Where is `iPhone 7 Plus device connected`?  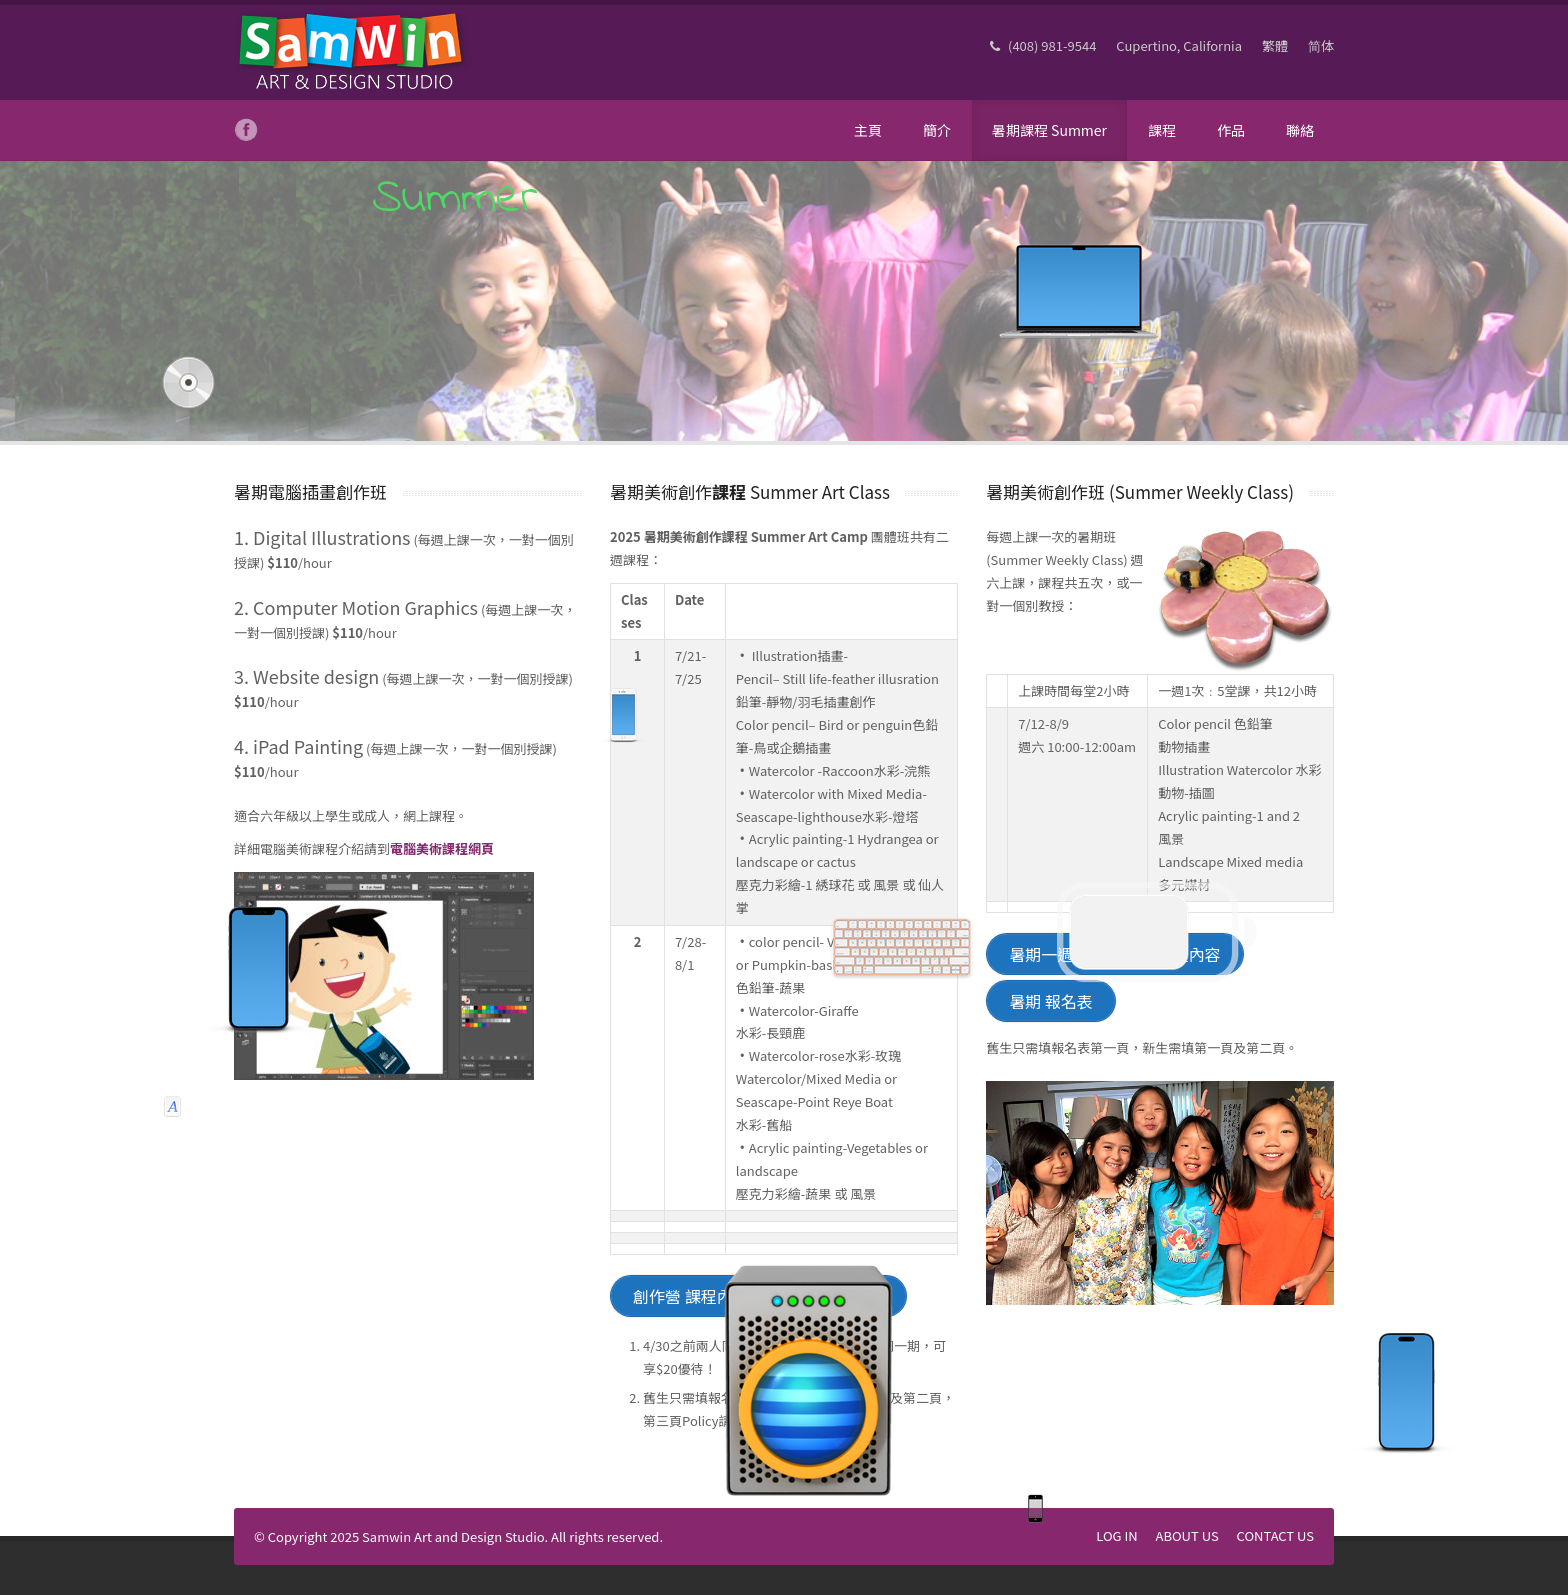
iPhone 7 Plus device connected is located at coordinates (623, 715).